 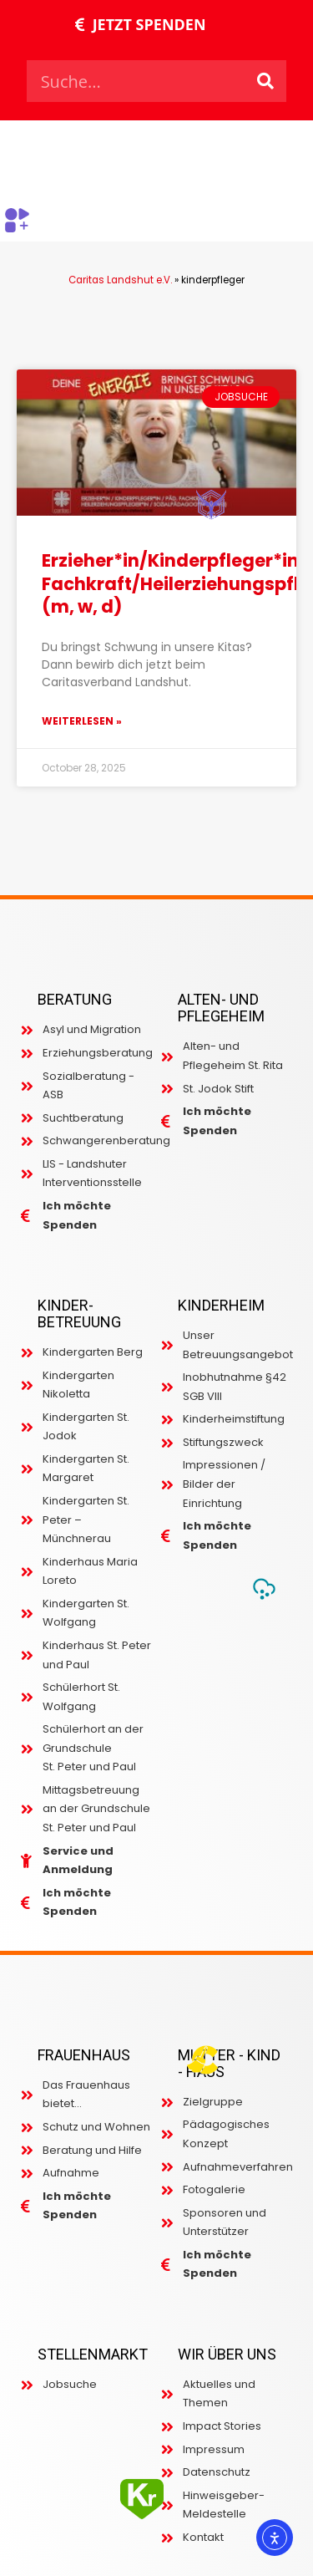 What do you see at coordinates (202, 2059) in the screenshot?
I see `open CCleaner application` at bounding box center [202, 2059].